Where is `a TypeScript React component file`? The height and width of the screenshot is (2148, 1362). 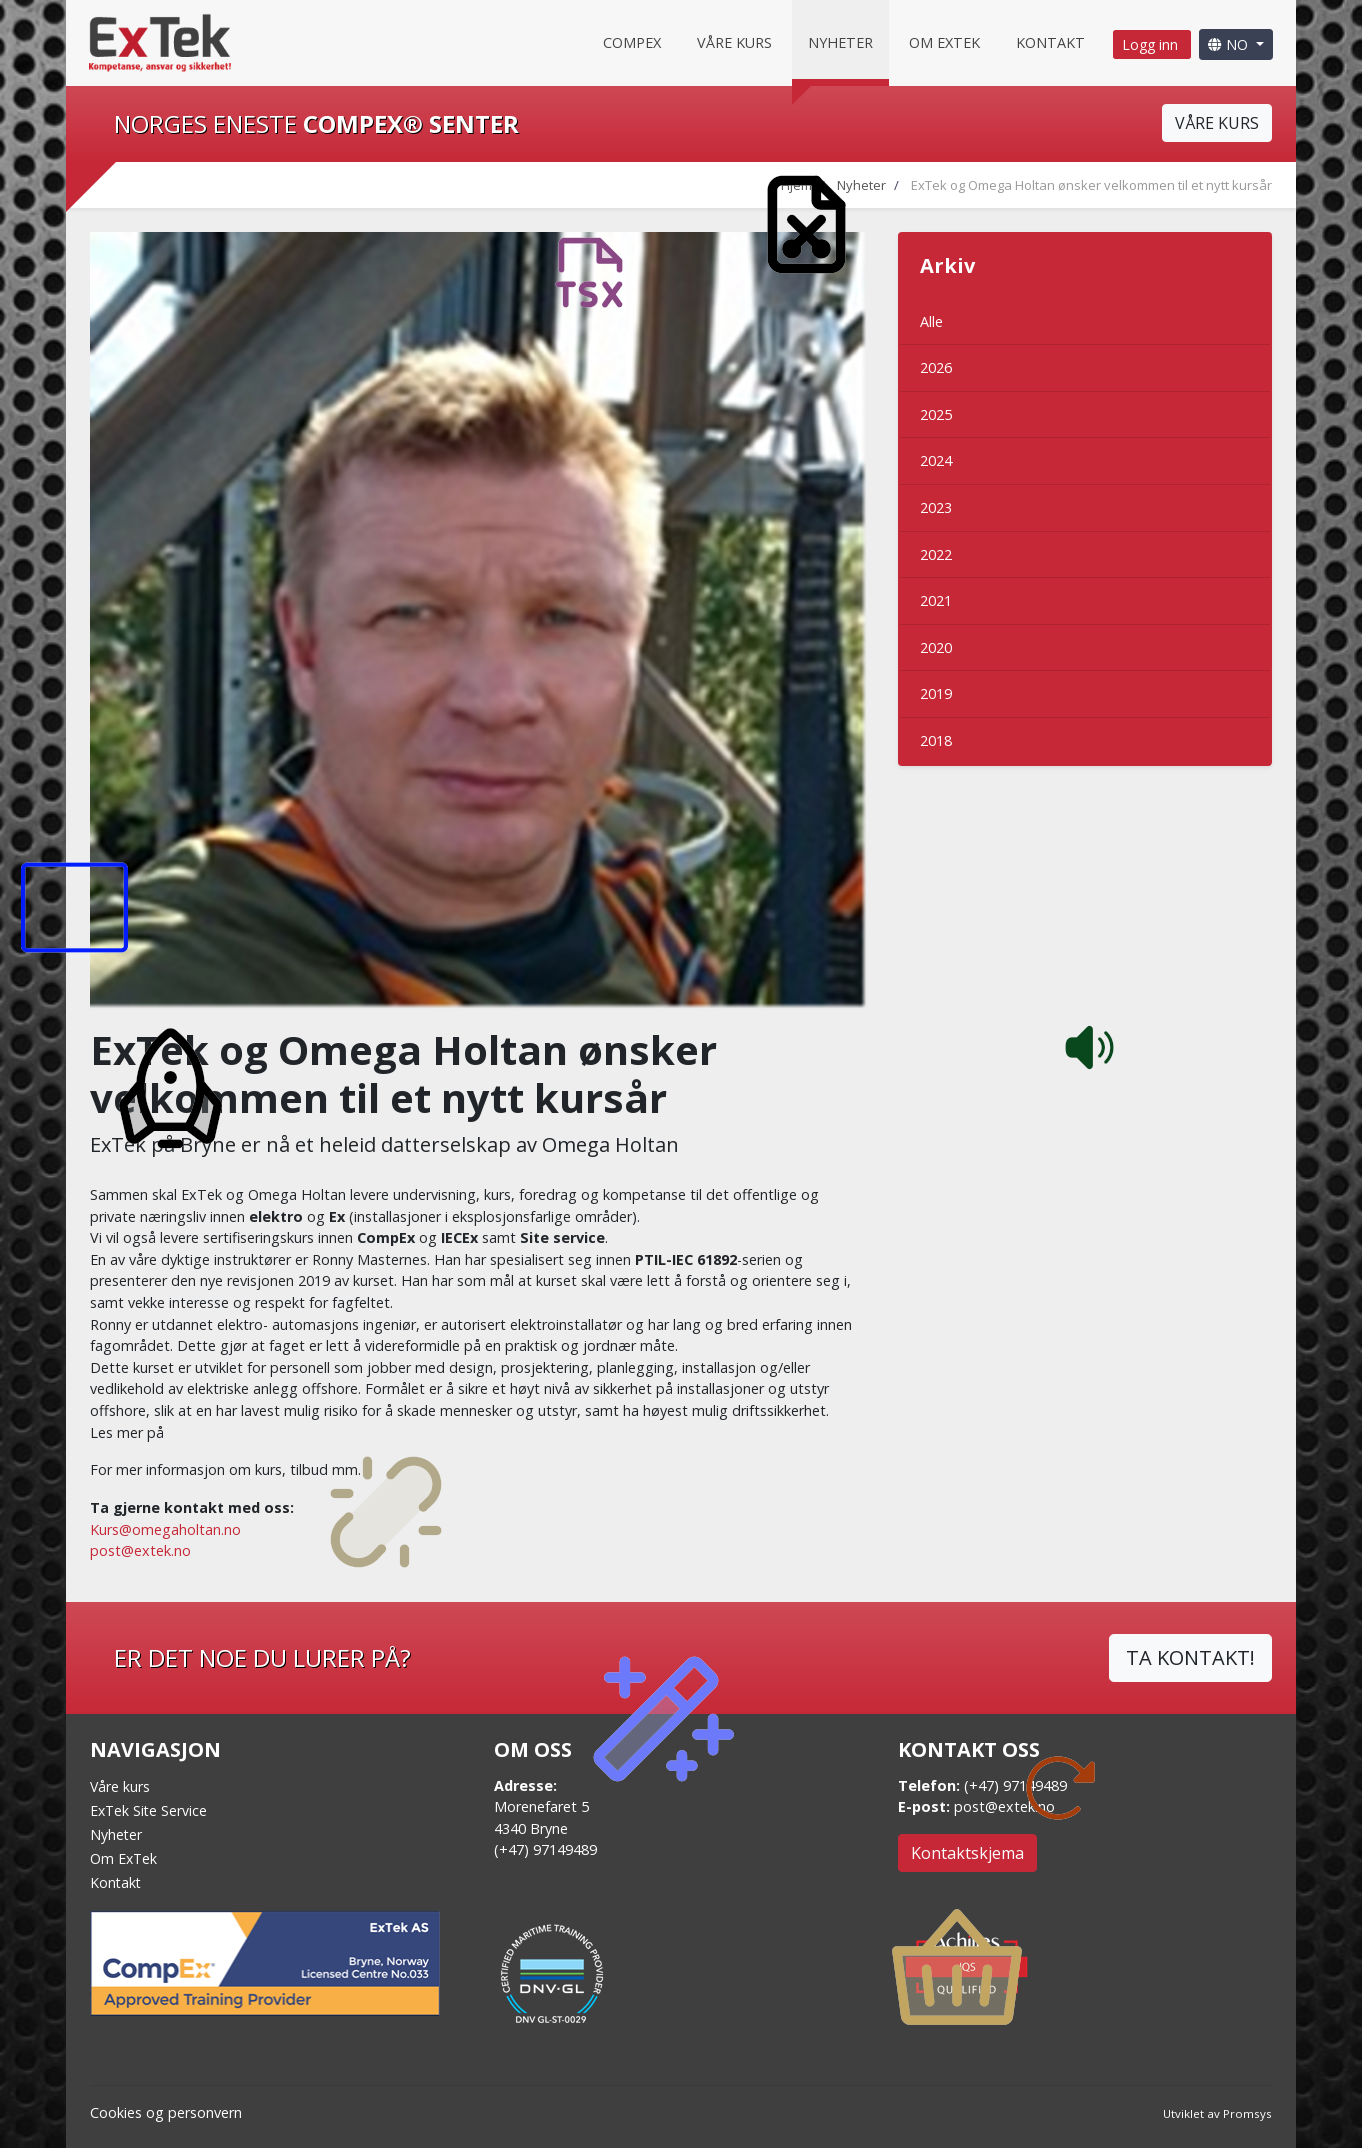 a TypeScript React component file is located at coordinates (590, 275).